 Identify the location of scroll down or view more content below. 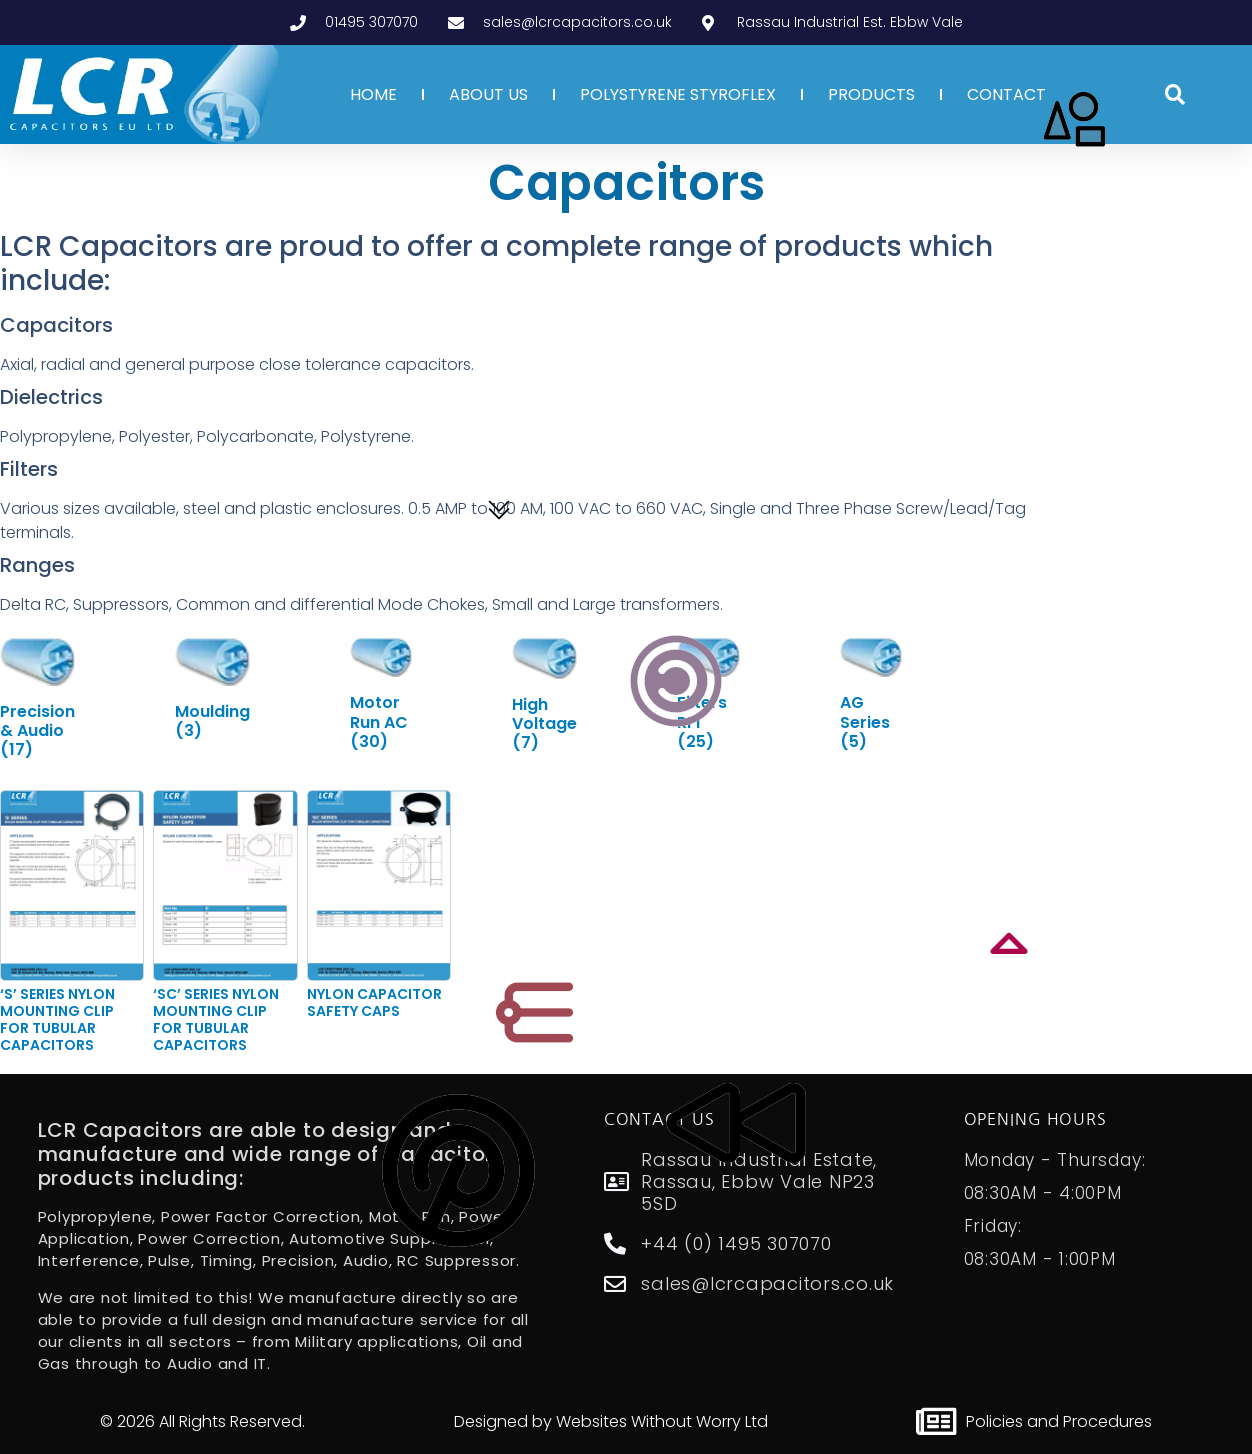
(499, 510).